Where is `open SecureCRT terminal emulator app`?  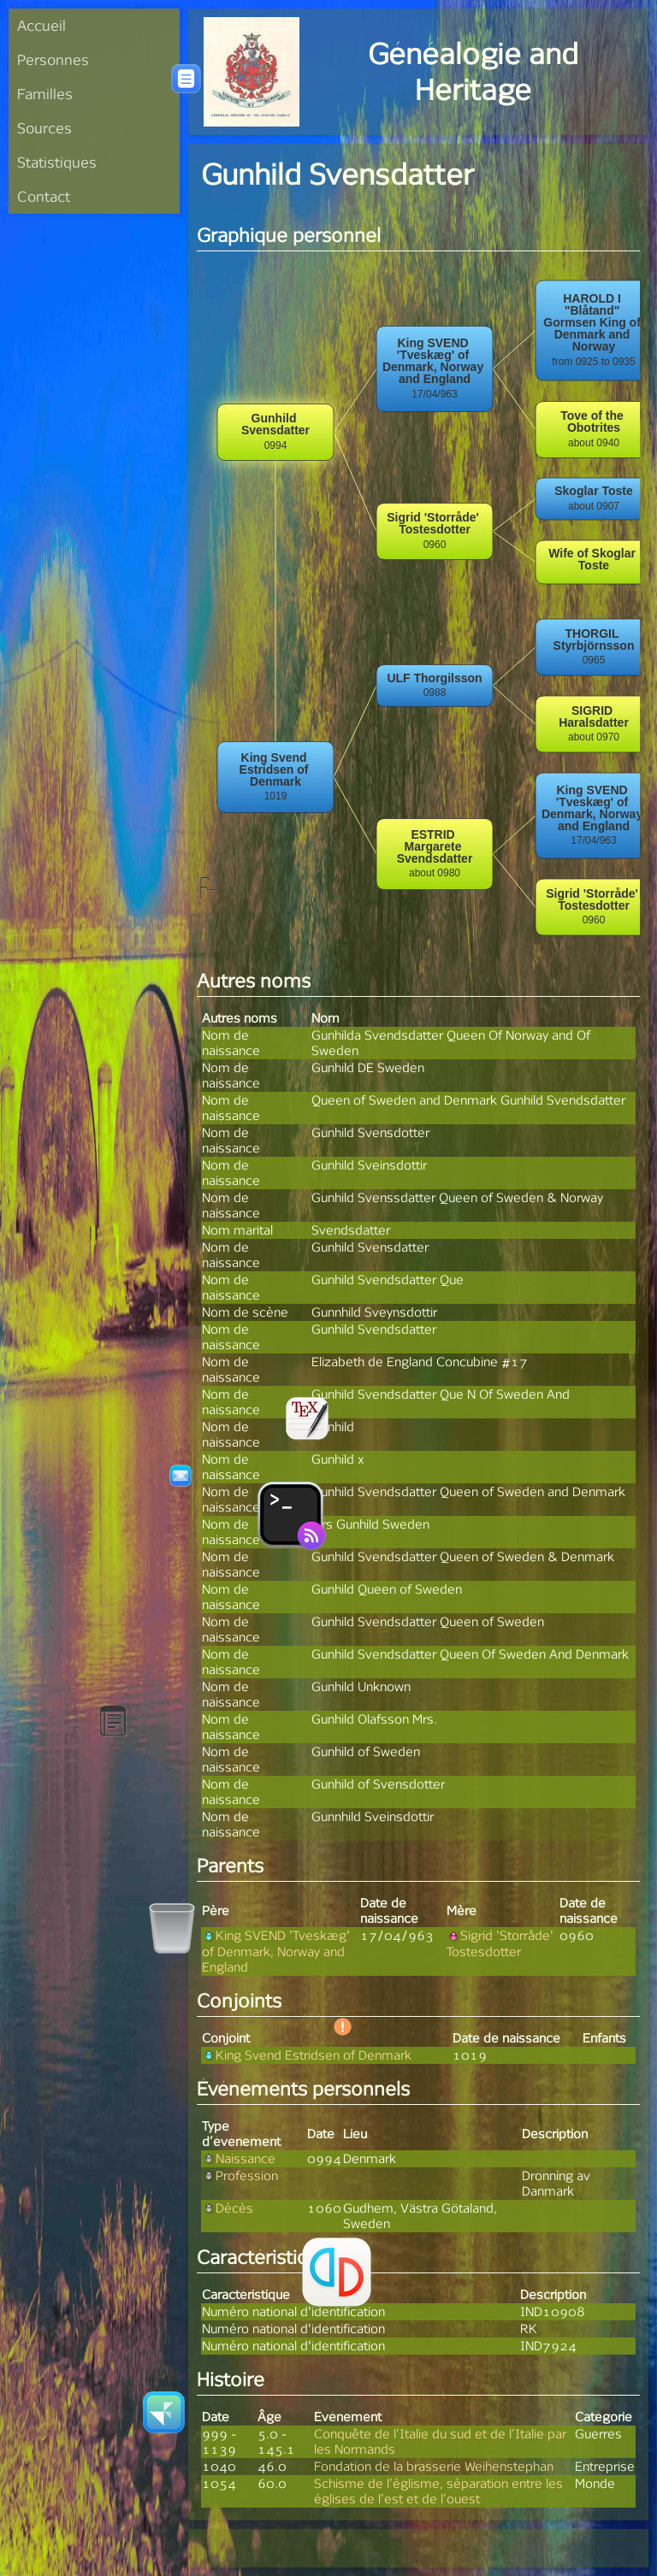 open SecureCRT terminal emulator app is located at coordinates (290, 1514).